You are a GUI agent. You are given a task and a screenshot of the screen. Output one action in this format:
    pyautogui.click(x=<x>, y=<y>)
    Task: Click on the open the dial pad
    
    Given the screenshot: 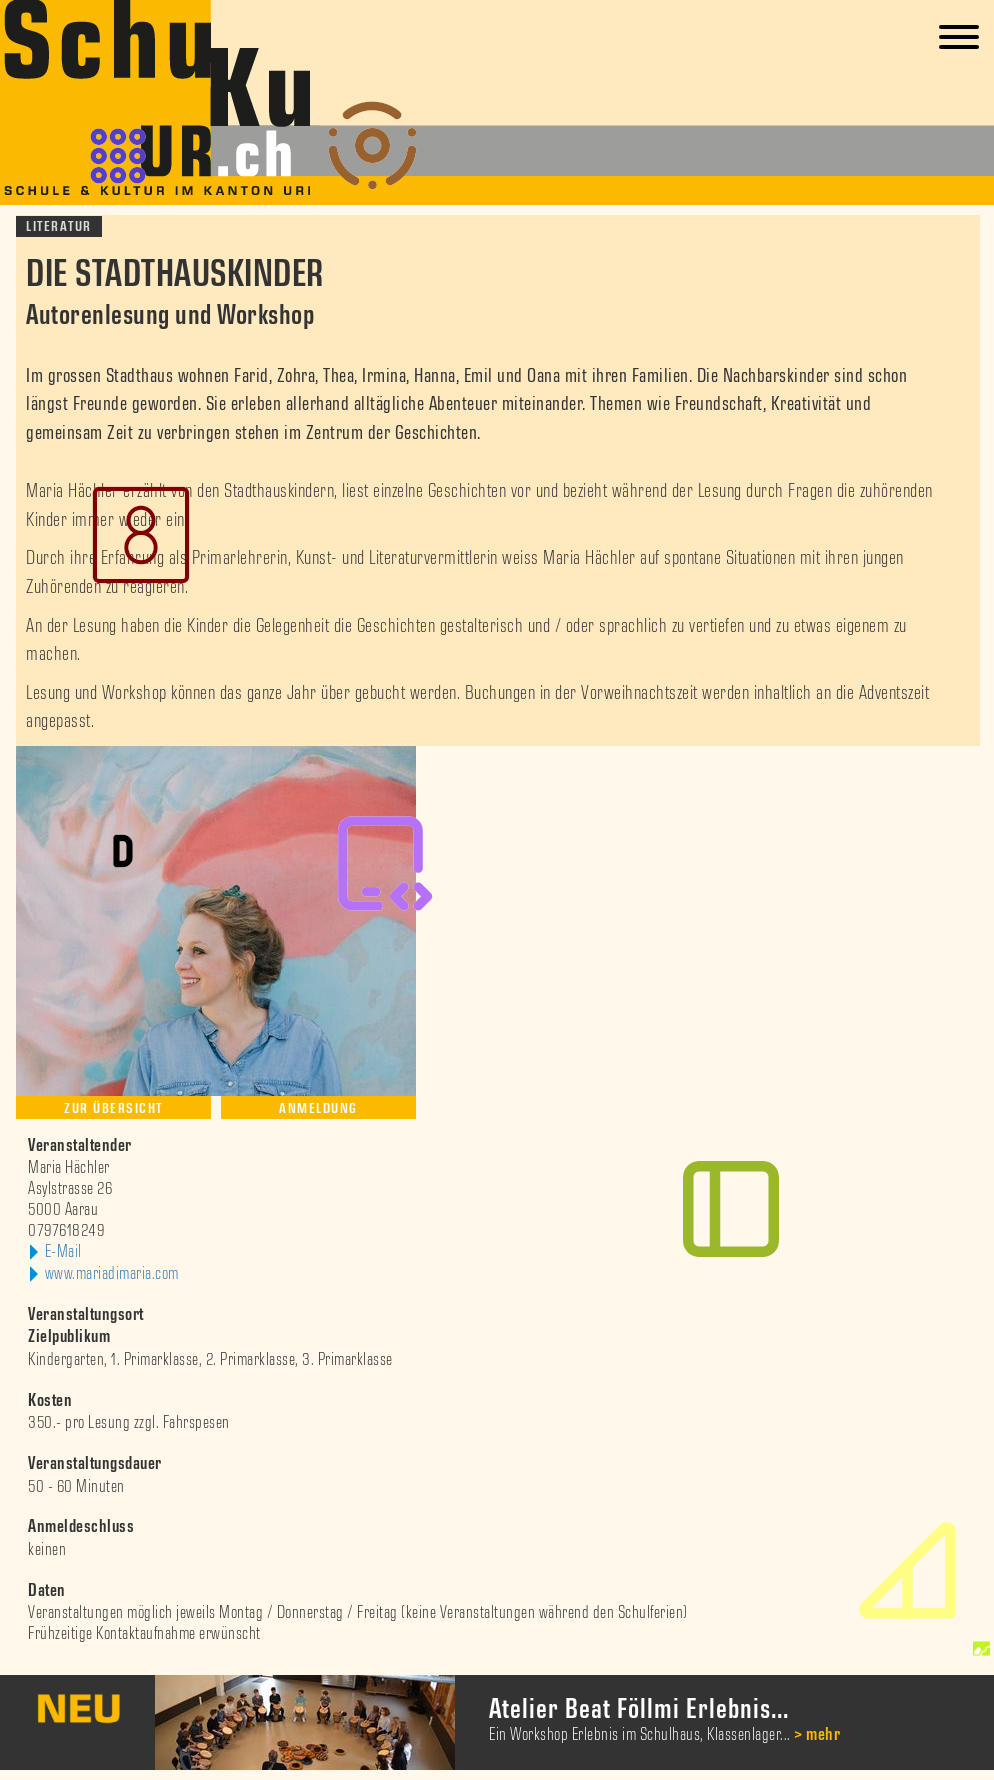 What is the action you would take?
    pyautogui.click(x=118, y=156)
    